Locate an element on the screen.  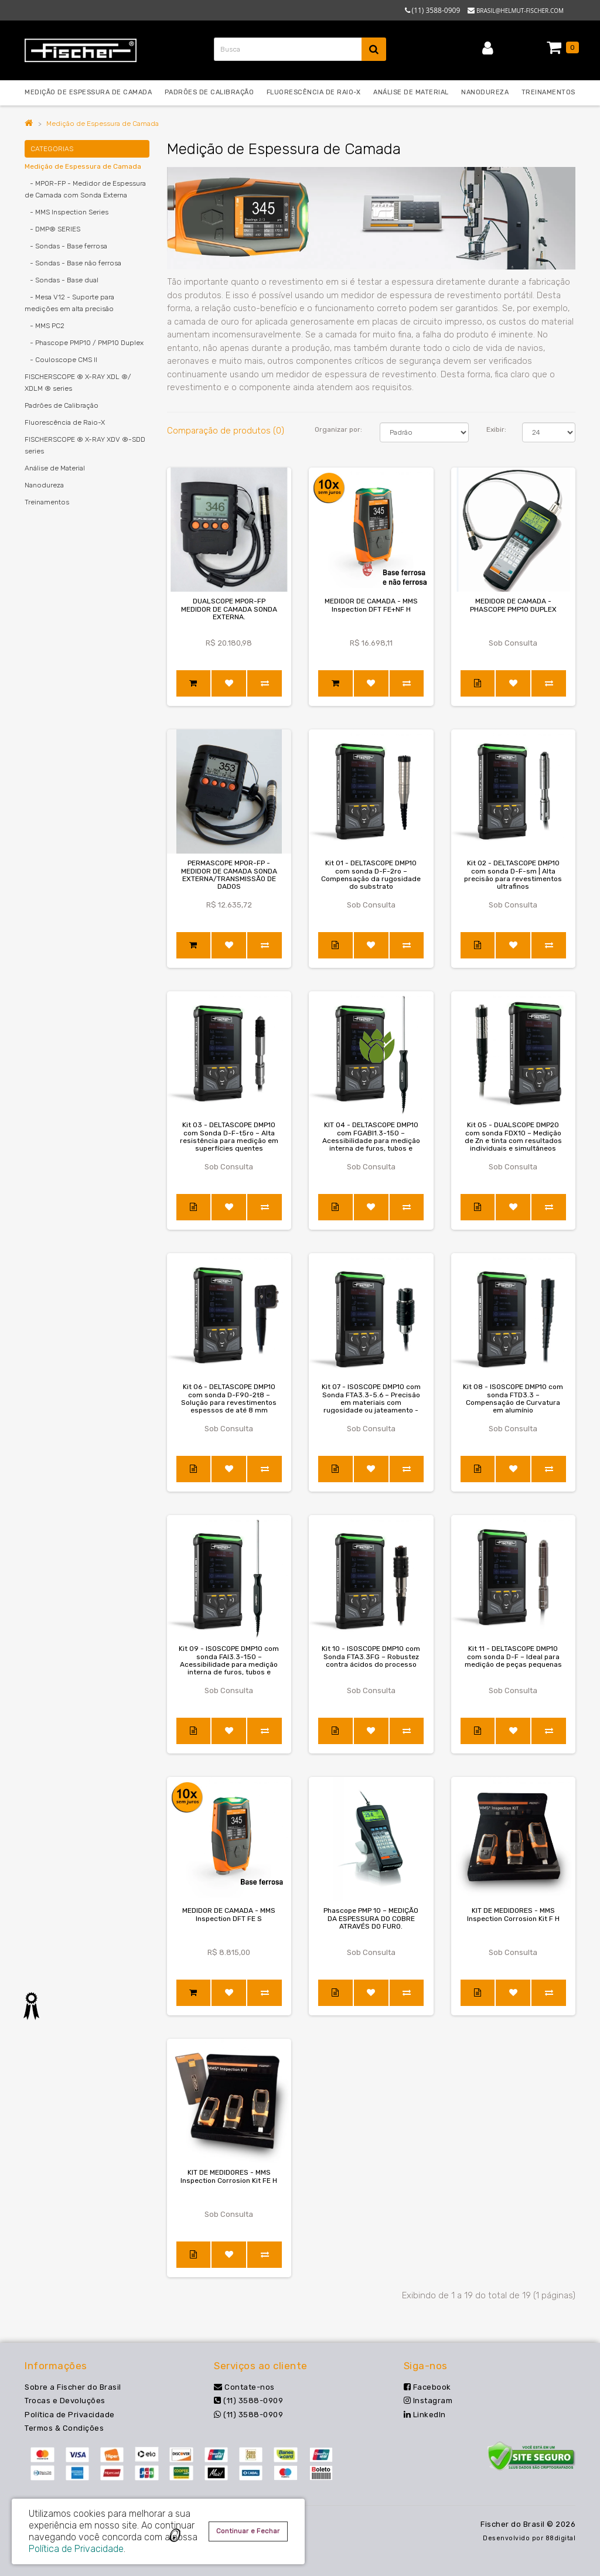
access a portal or gateway feature is located at coordinates (175, 2535).